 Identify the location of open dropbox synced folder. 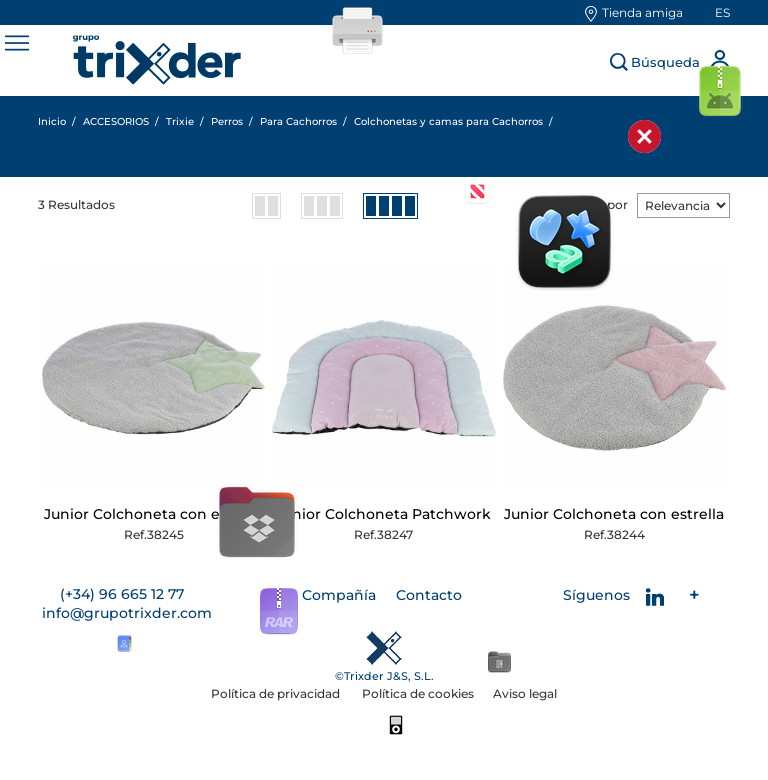
(257, 522).